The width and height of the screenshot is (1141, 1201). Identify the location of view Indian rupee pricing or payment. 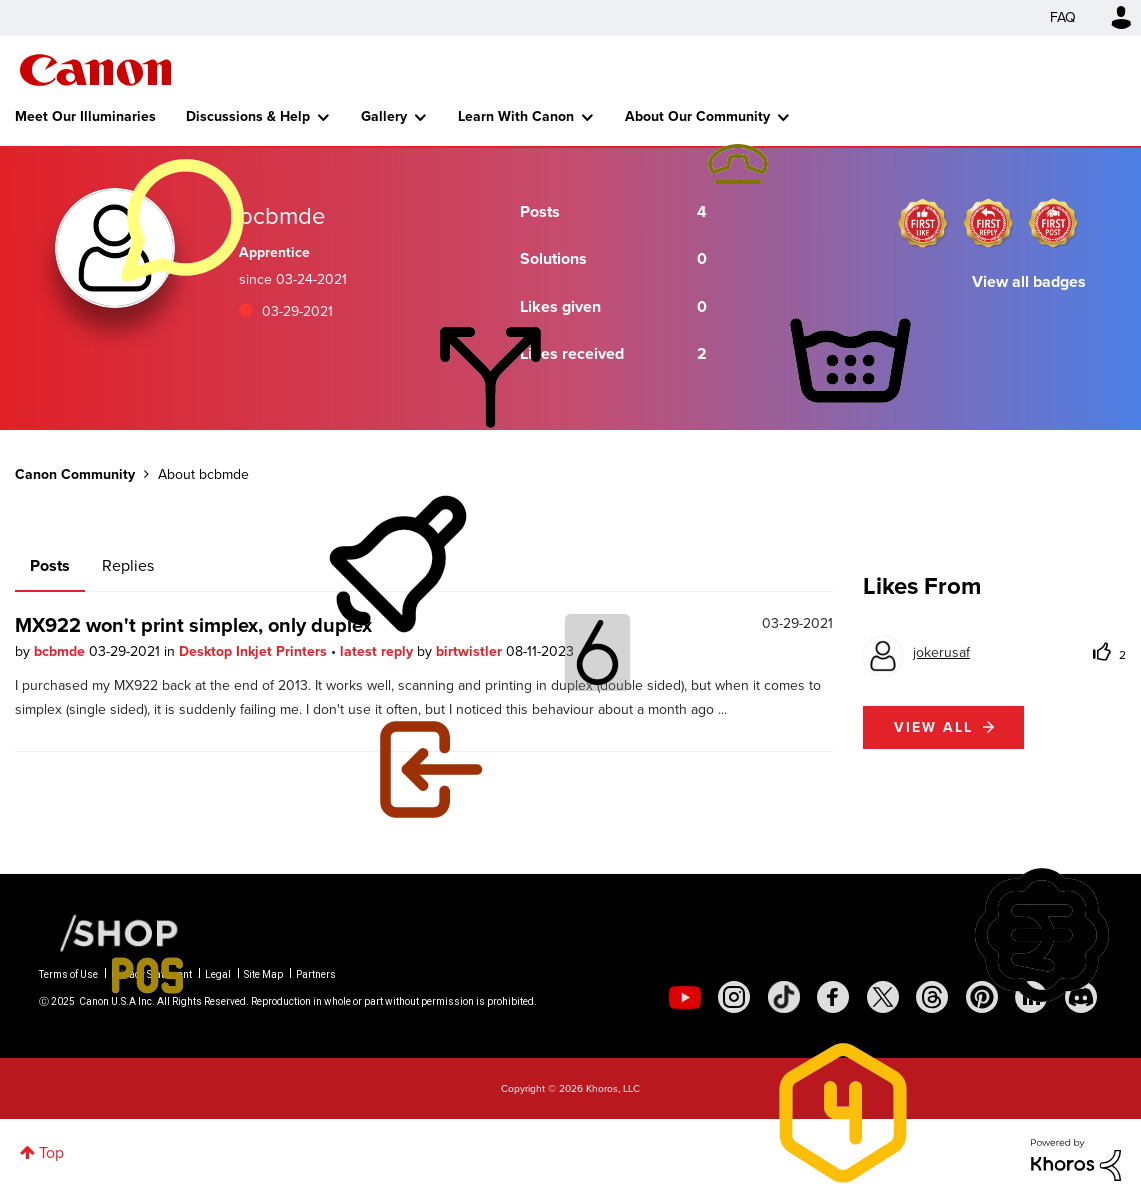
(1042, 935).